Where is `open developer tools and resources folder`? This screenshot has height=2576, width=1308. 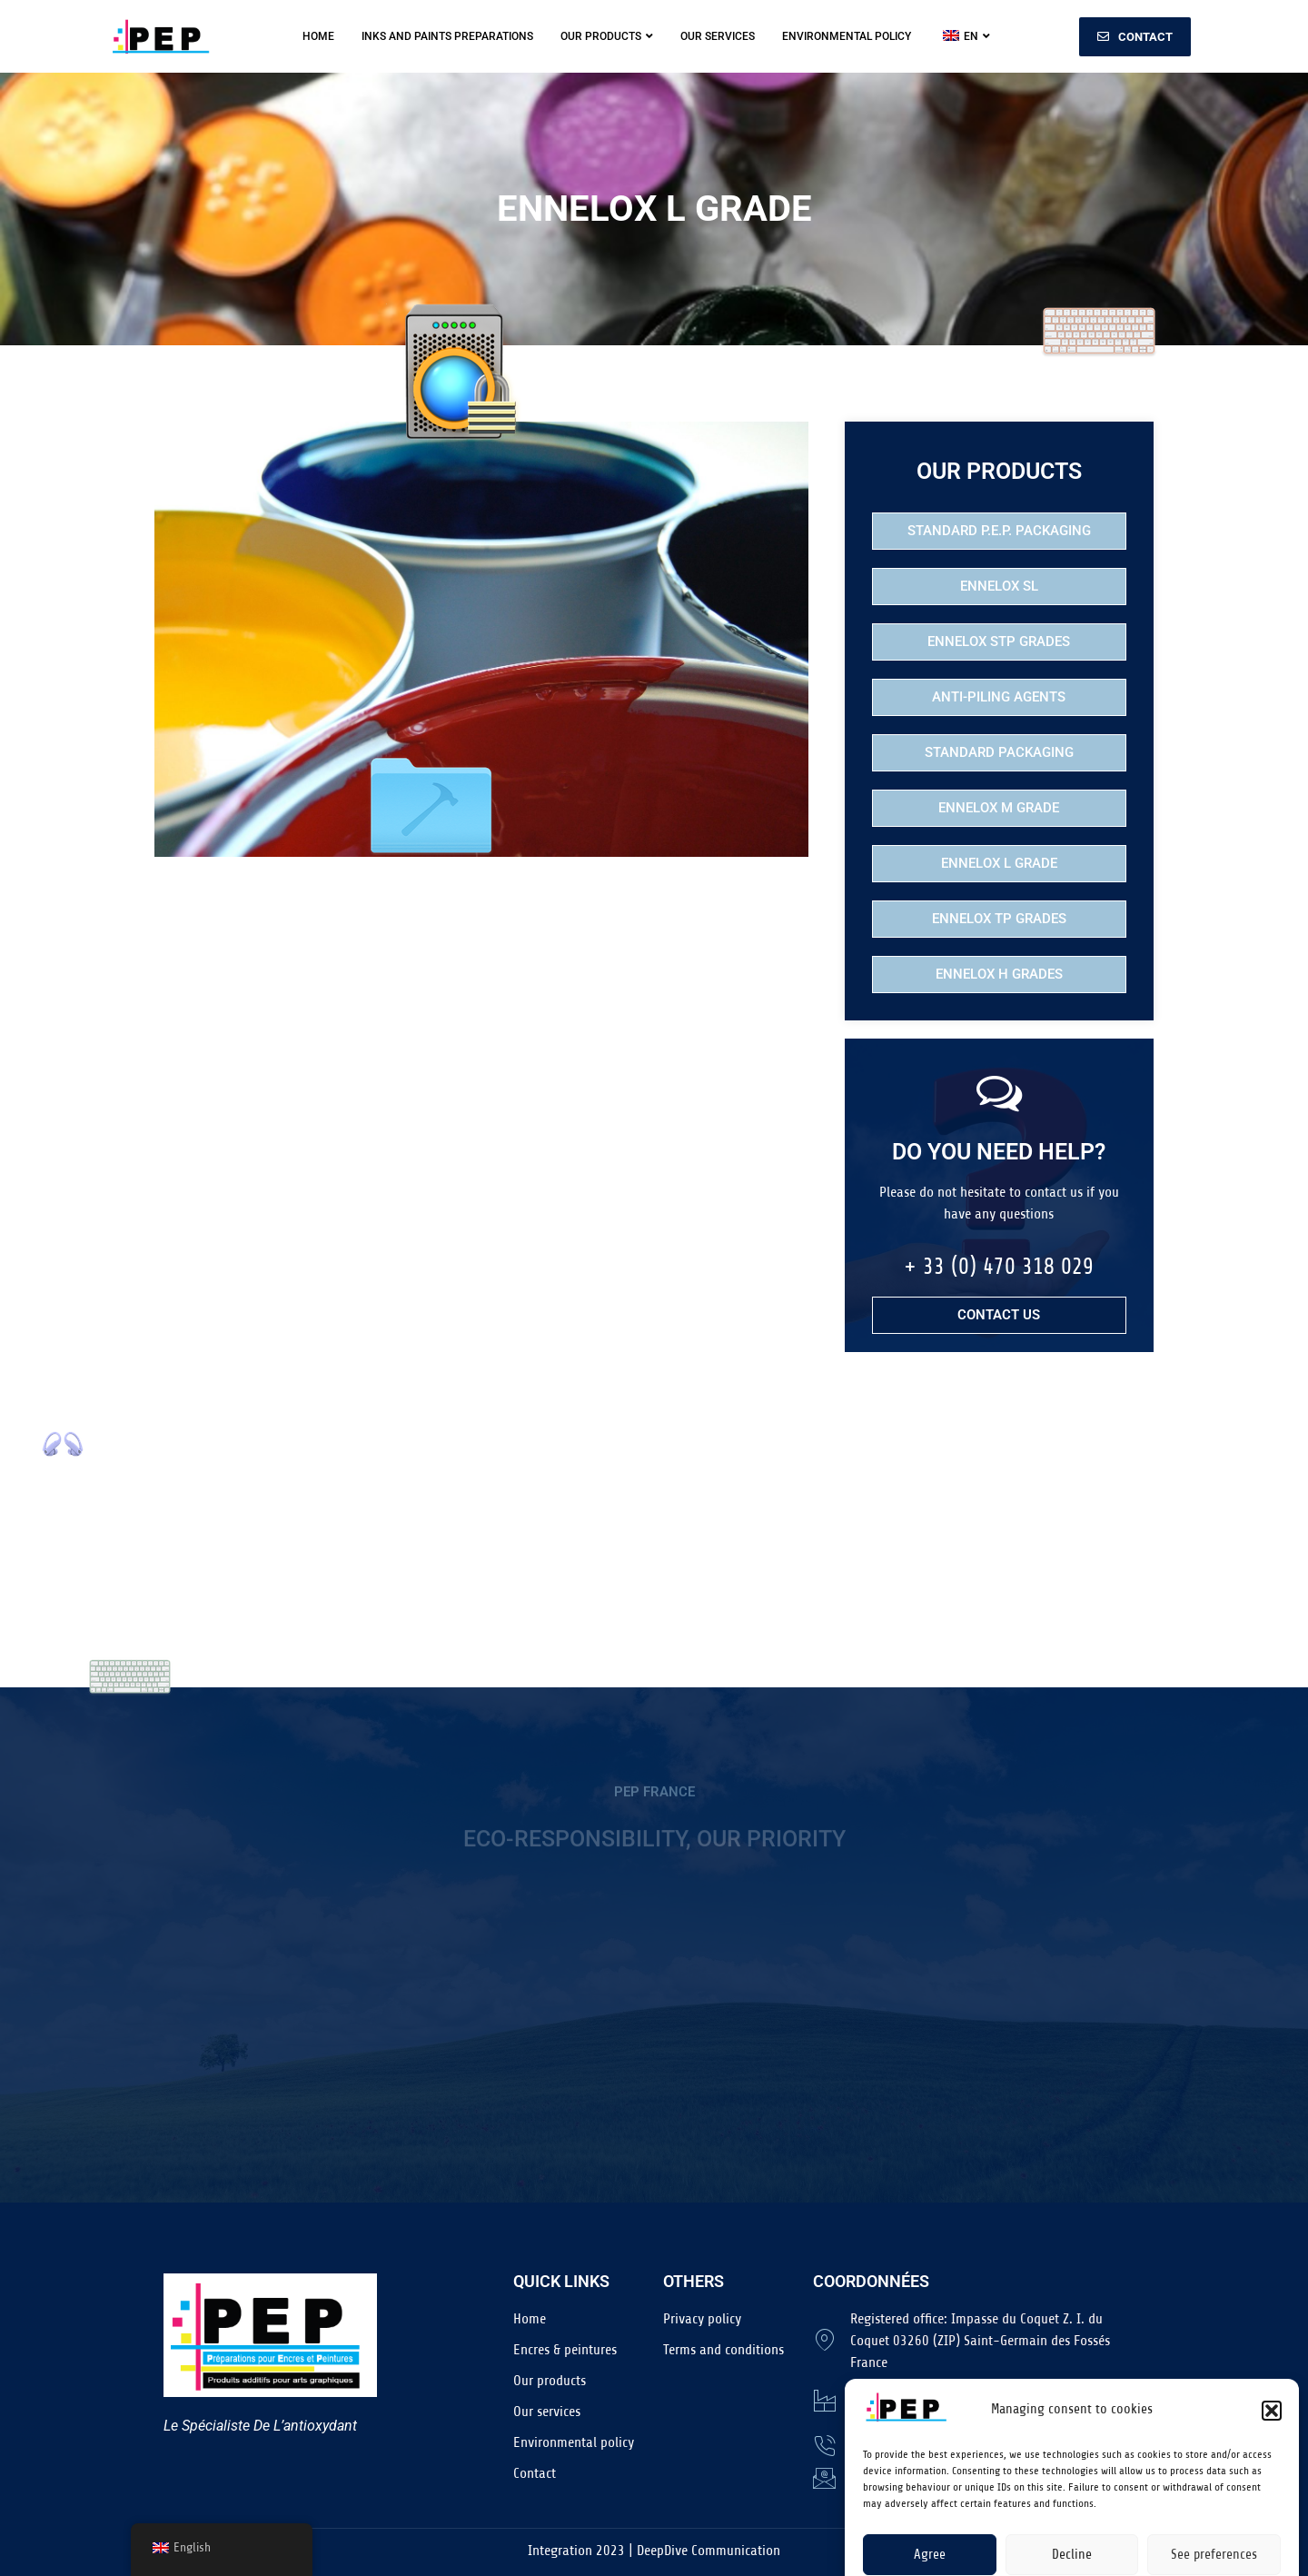
open developer tools and resources folder is located at coordinates (431, 805).